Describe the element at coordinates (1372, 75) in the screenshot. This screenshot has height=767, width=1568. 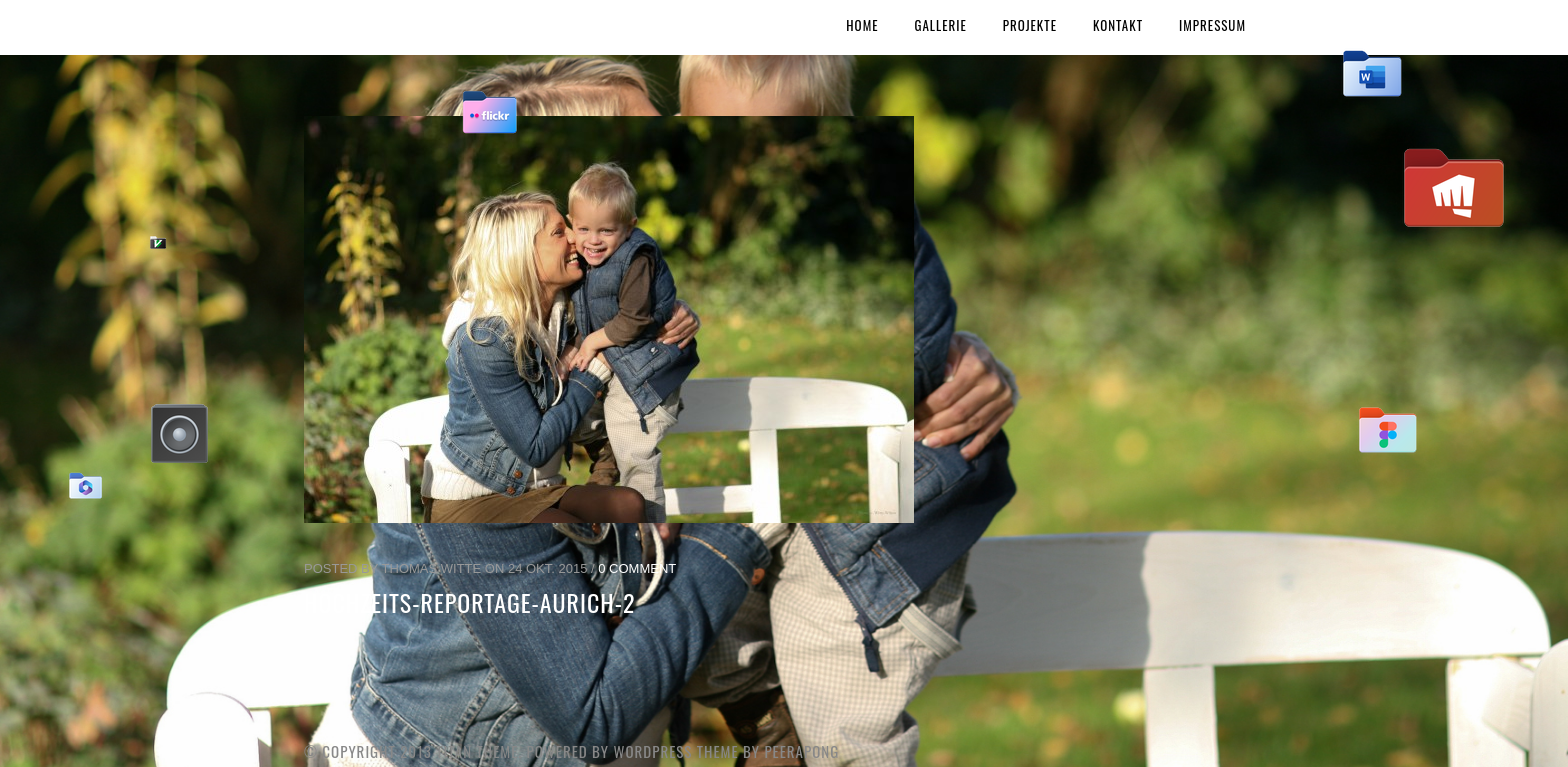
I see `open folder containing Microsoft Word documents` at that location.